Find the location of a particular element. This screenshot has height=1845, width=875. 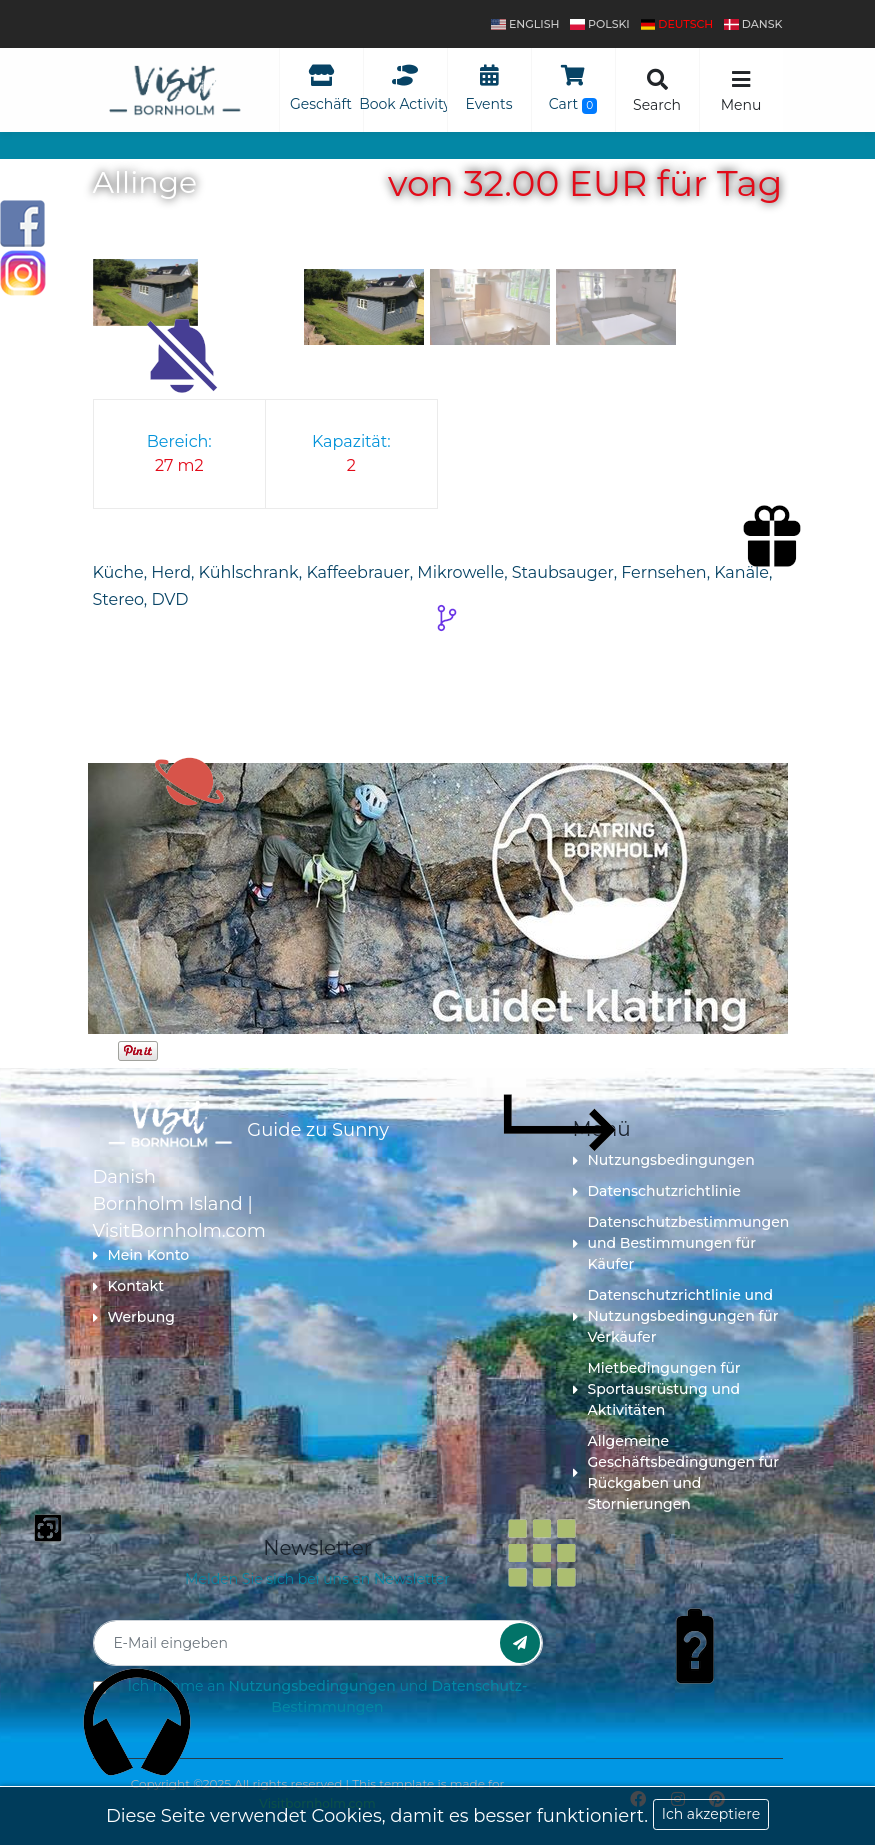

bring selection to front layer is located at coordinates (48, 1528).